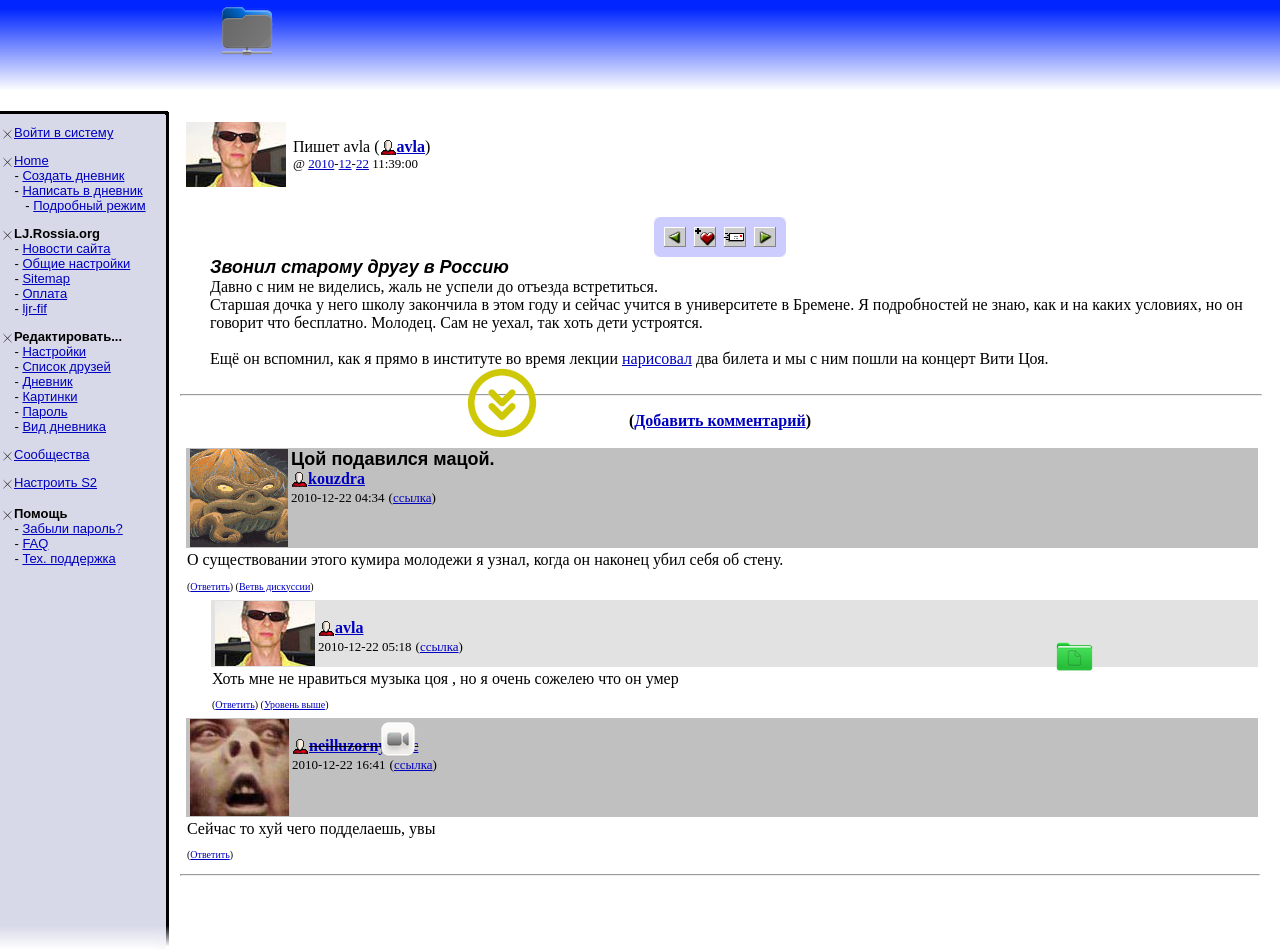 This screenshot has width=1280, height=950. I want to click on open camera or start video recording, so click(398, 739).